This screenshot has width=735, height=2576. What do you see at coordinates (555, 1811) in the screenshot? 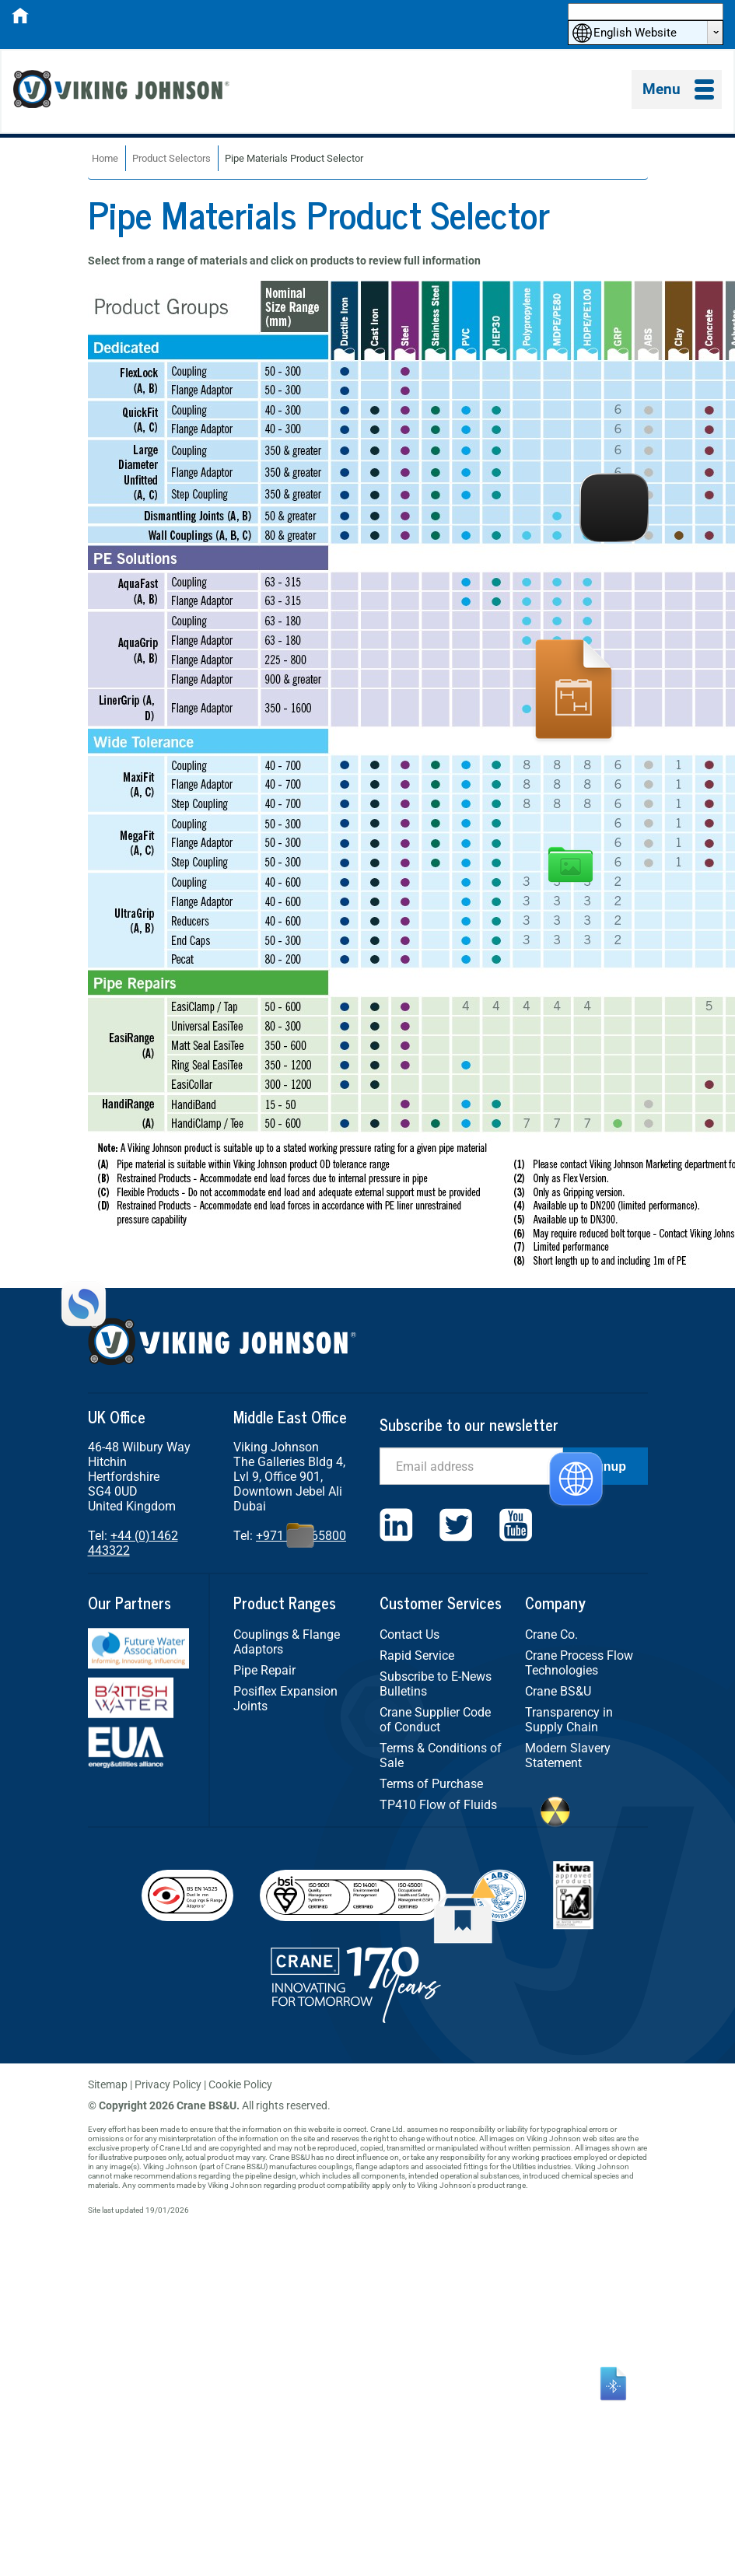
I see `burn files to disc` at bounding box center [555, 1811].